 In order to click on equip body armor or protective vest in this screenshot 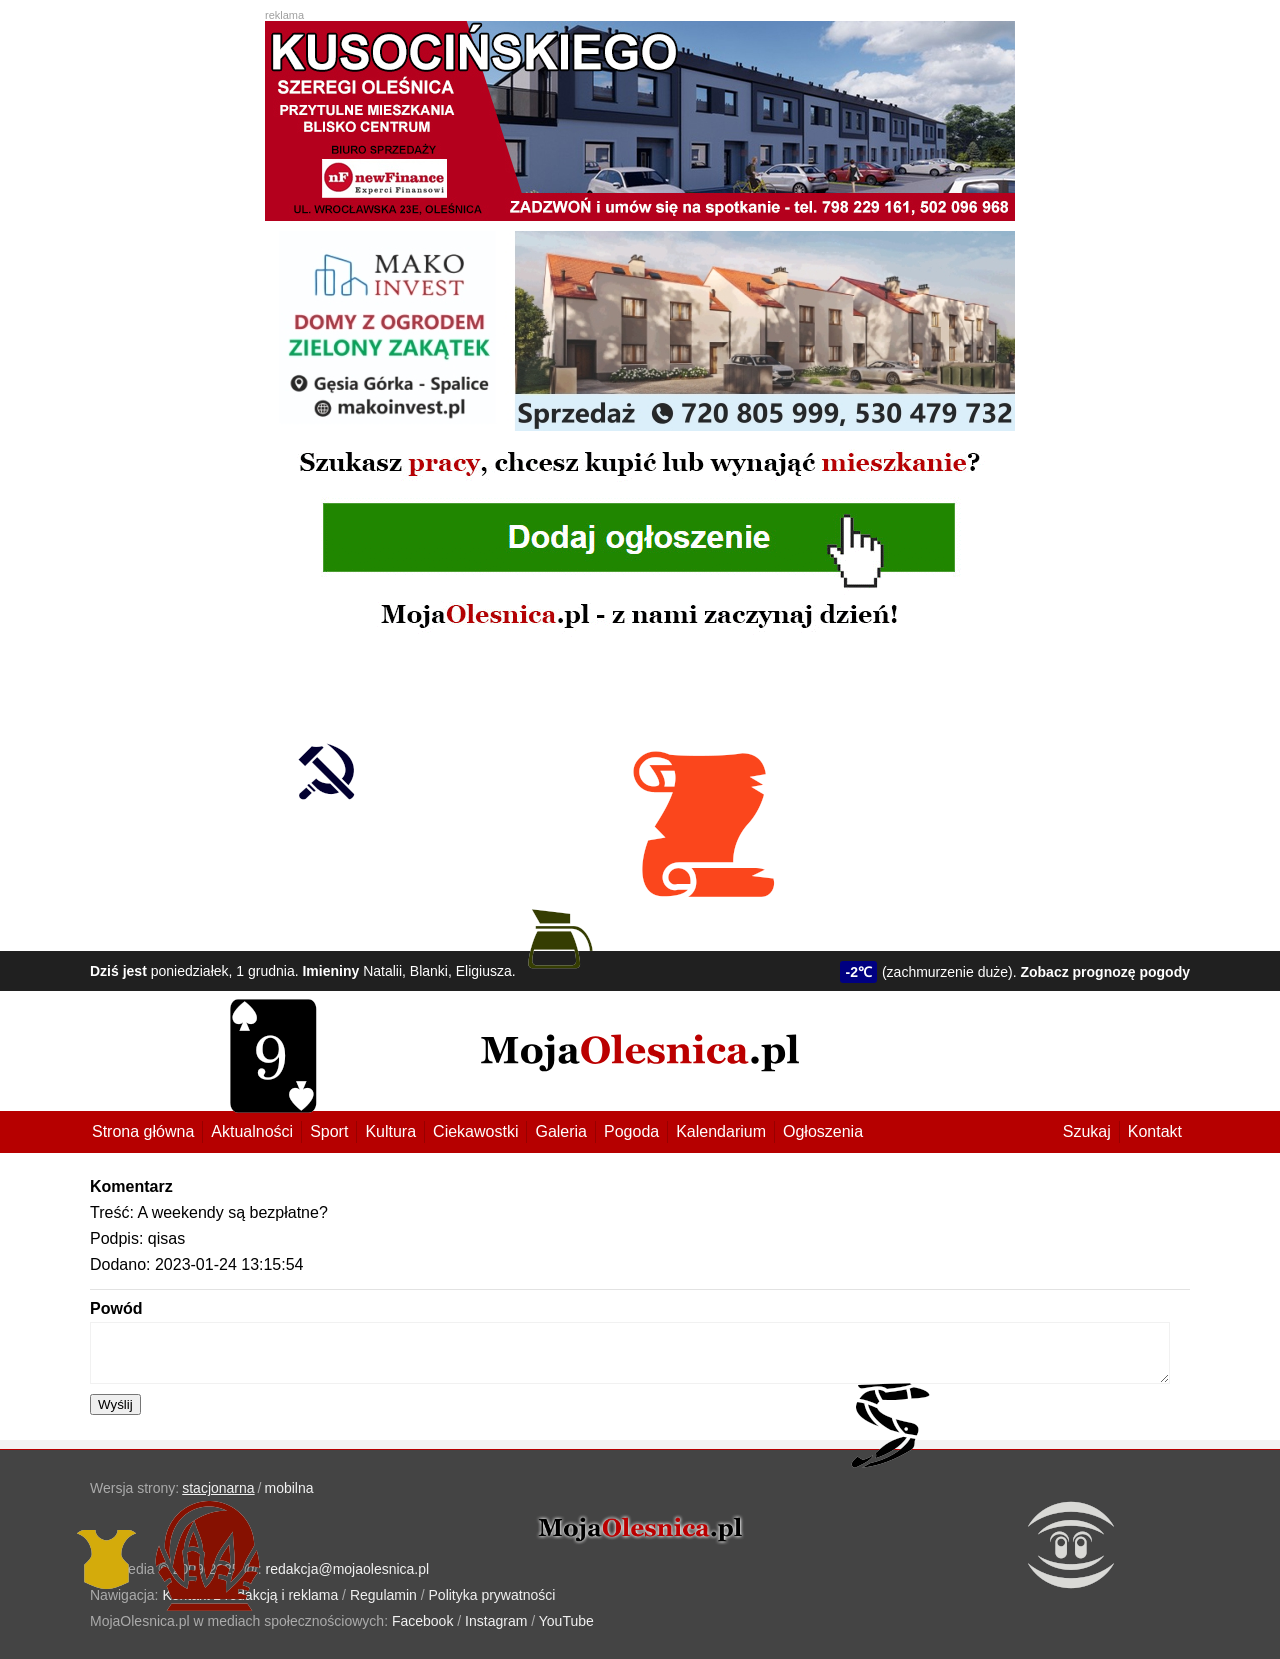, I will do `click(106, 1559)`.